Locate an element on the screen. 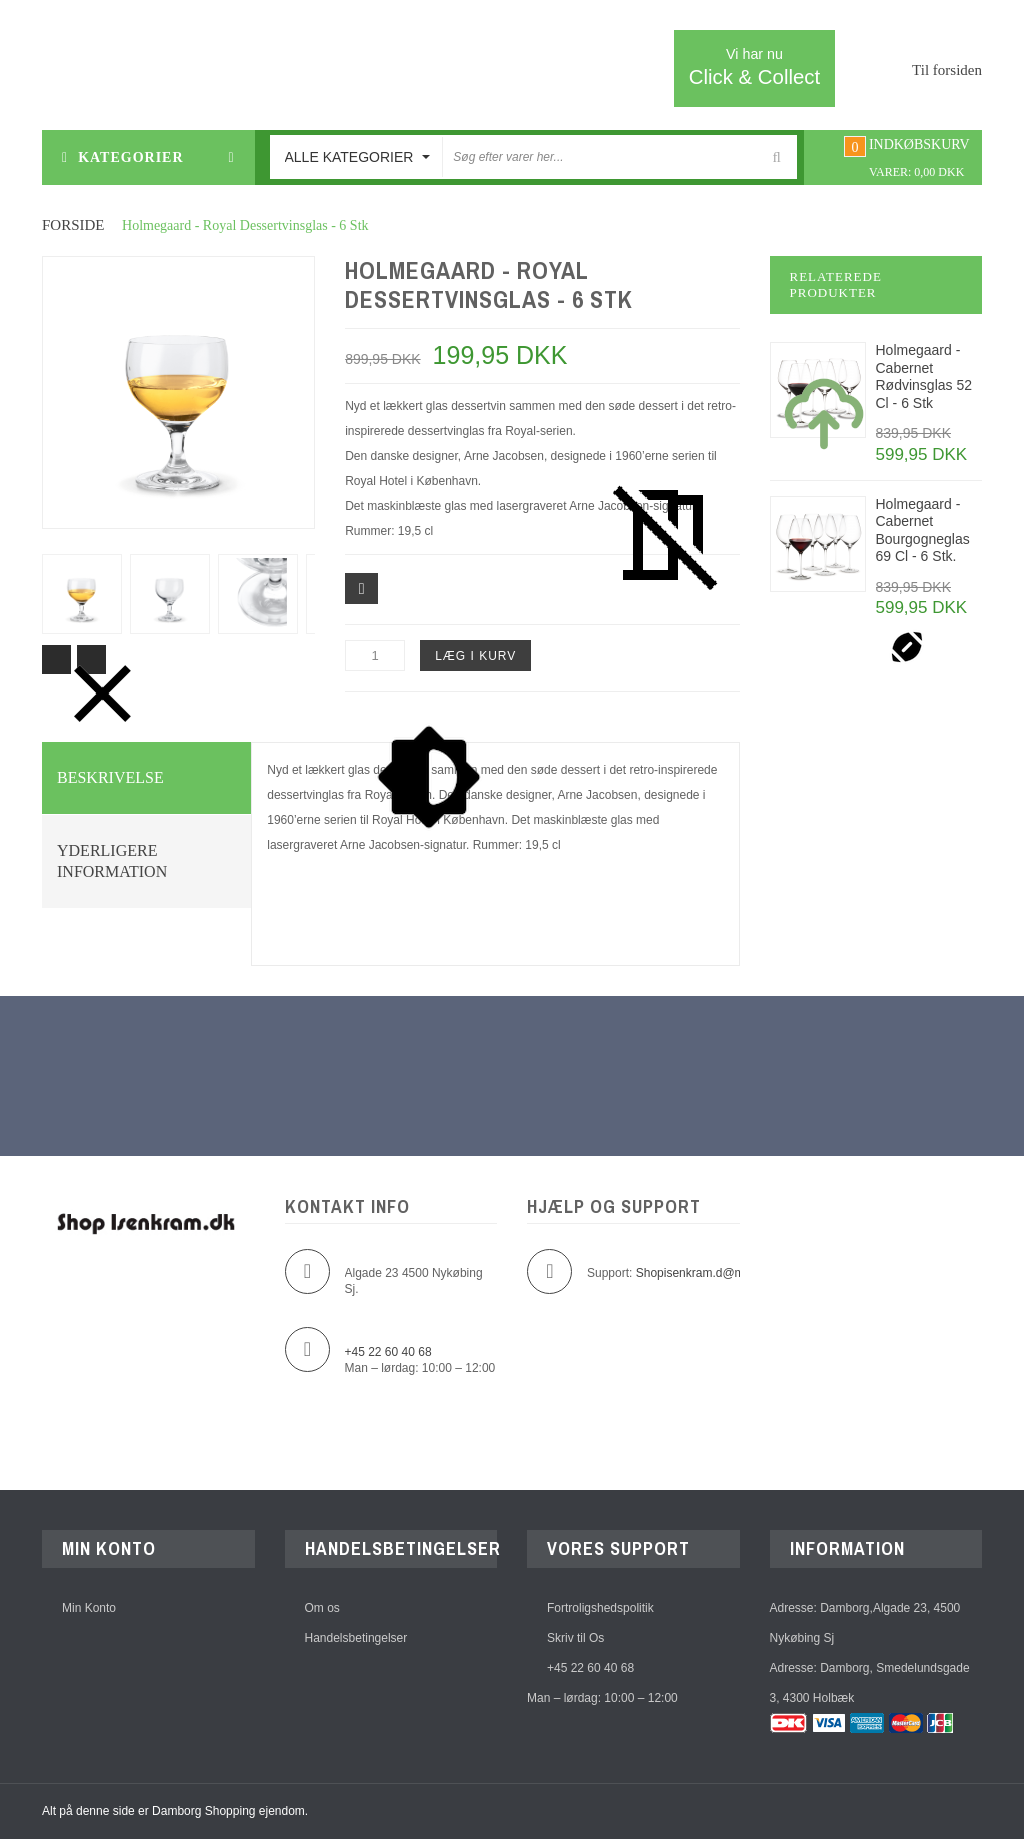 The image size is (1024, 1839). access sports or football content is located at coordinates (907, 647).